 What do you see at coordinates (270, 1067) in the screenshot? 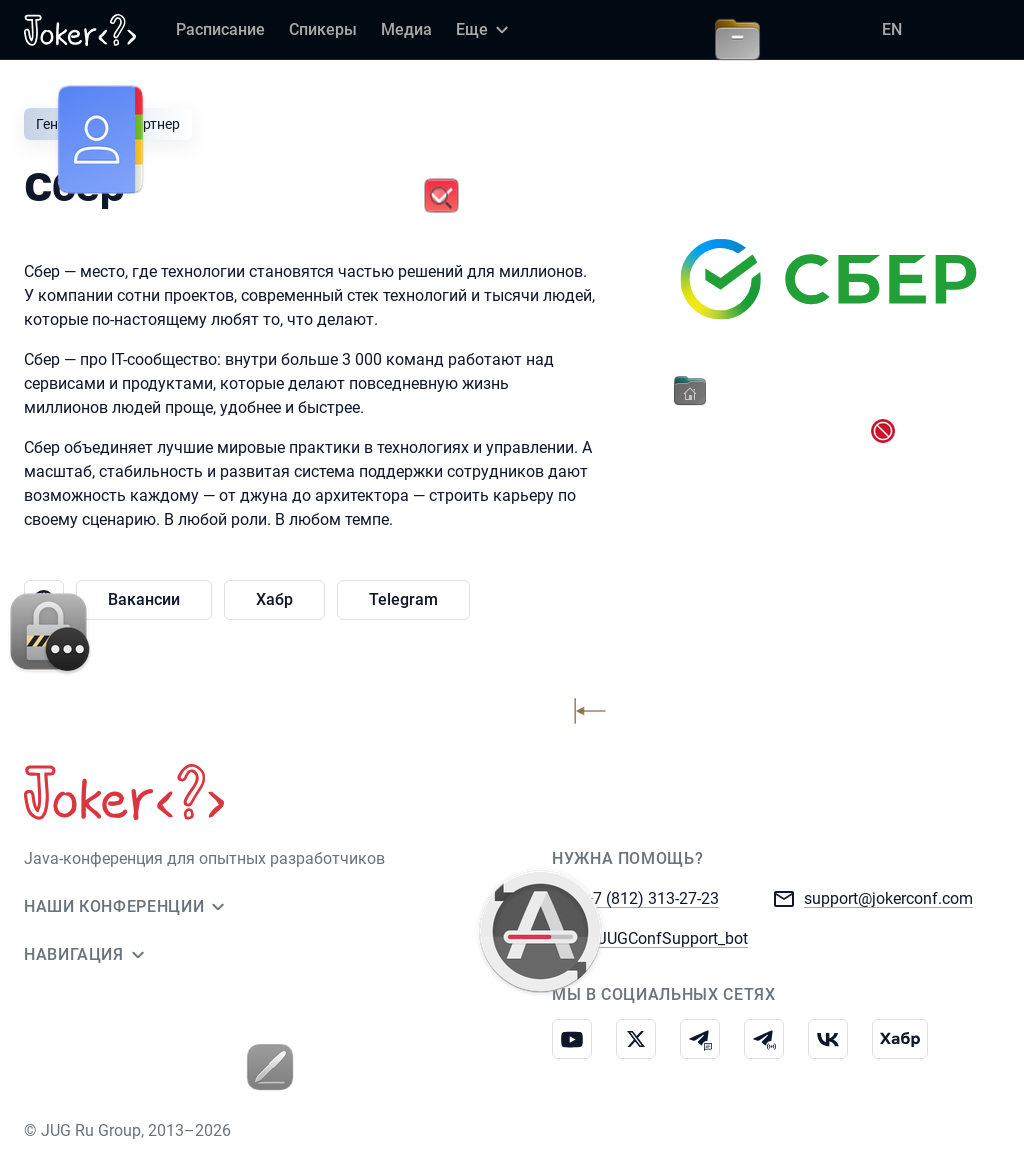
I see `open Pages for document editing` at bounding box center [270, 1067].